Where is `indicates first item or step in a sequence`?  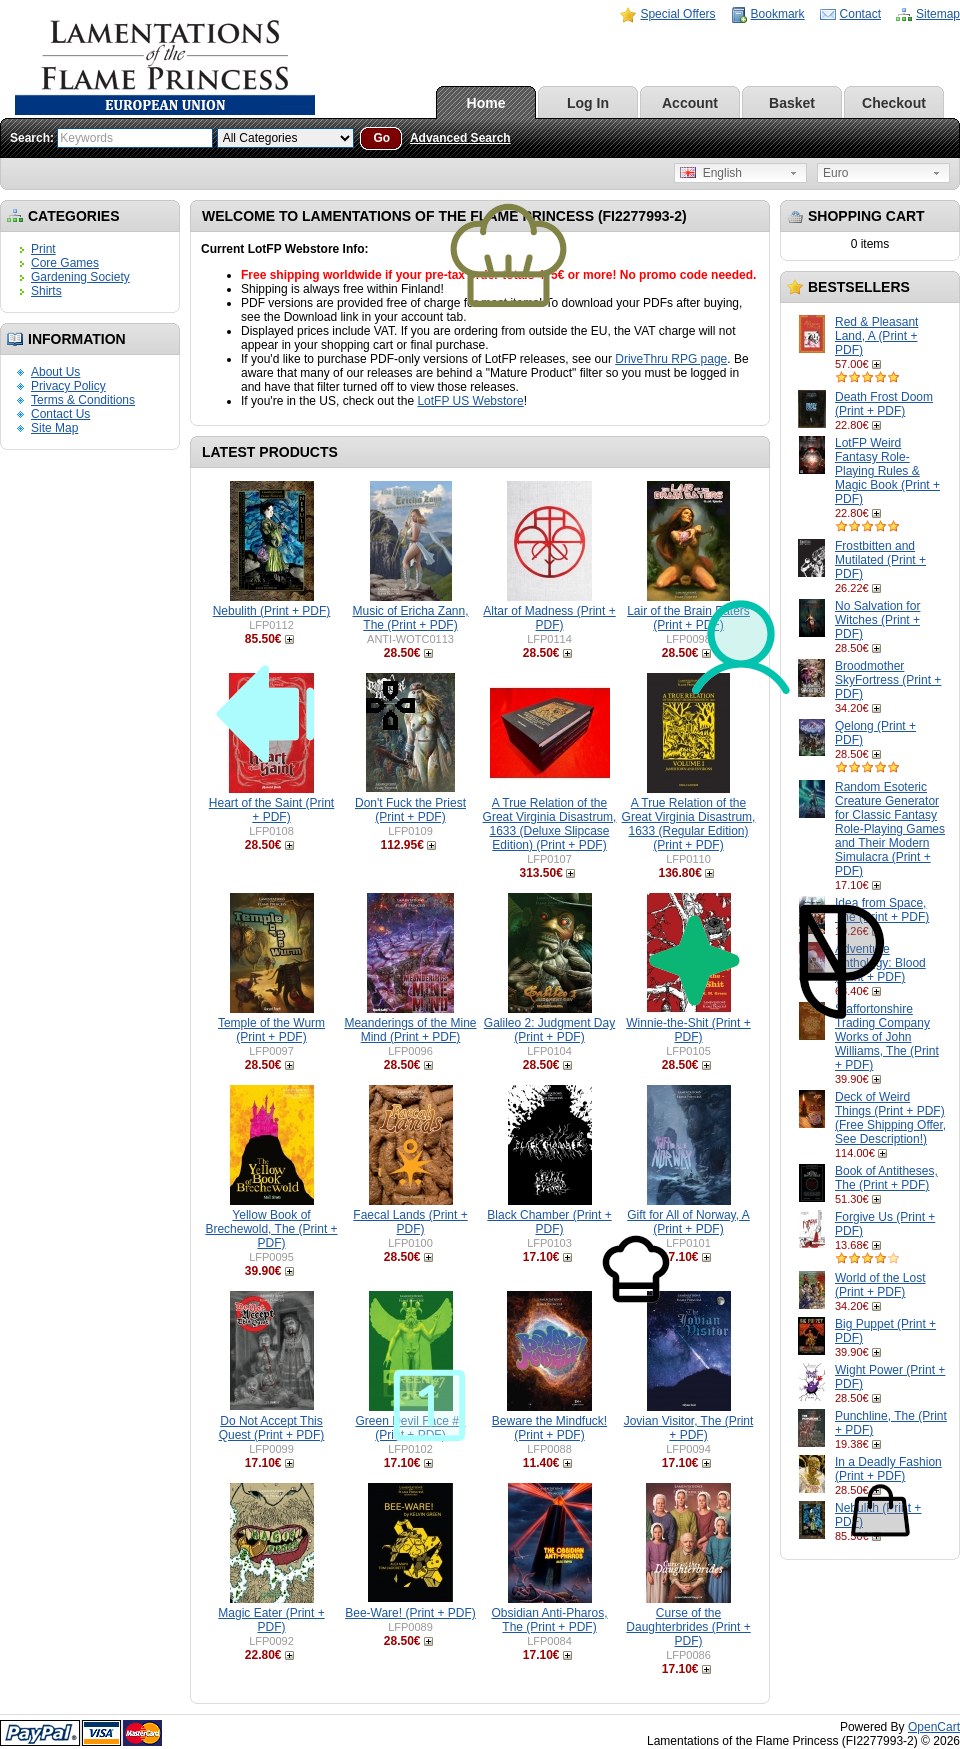
indicates first item or step in a sequence is located at coordinates (429, 1405).